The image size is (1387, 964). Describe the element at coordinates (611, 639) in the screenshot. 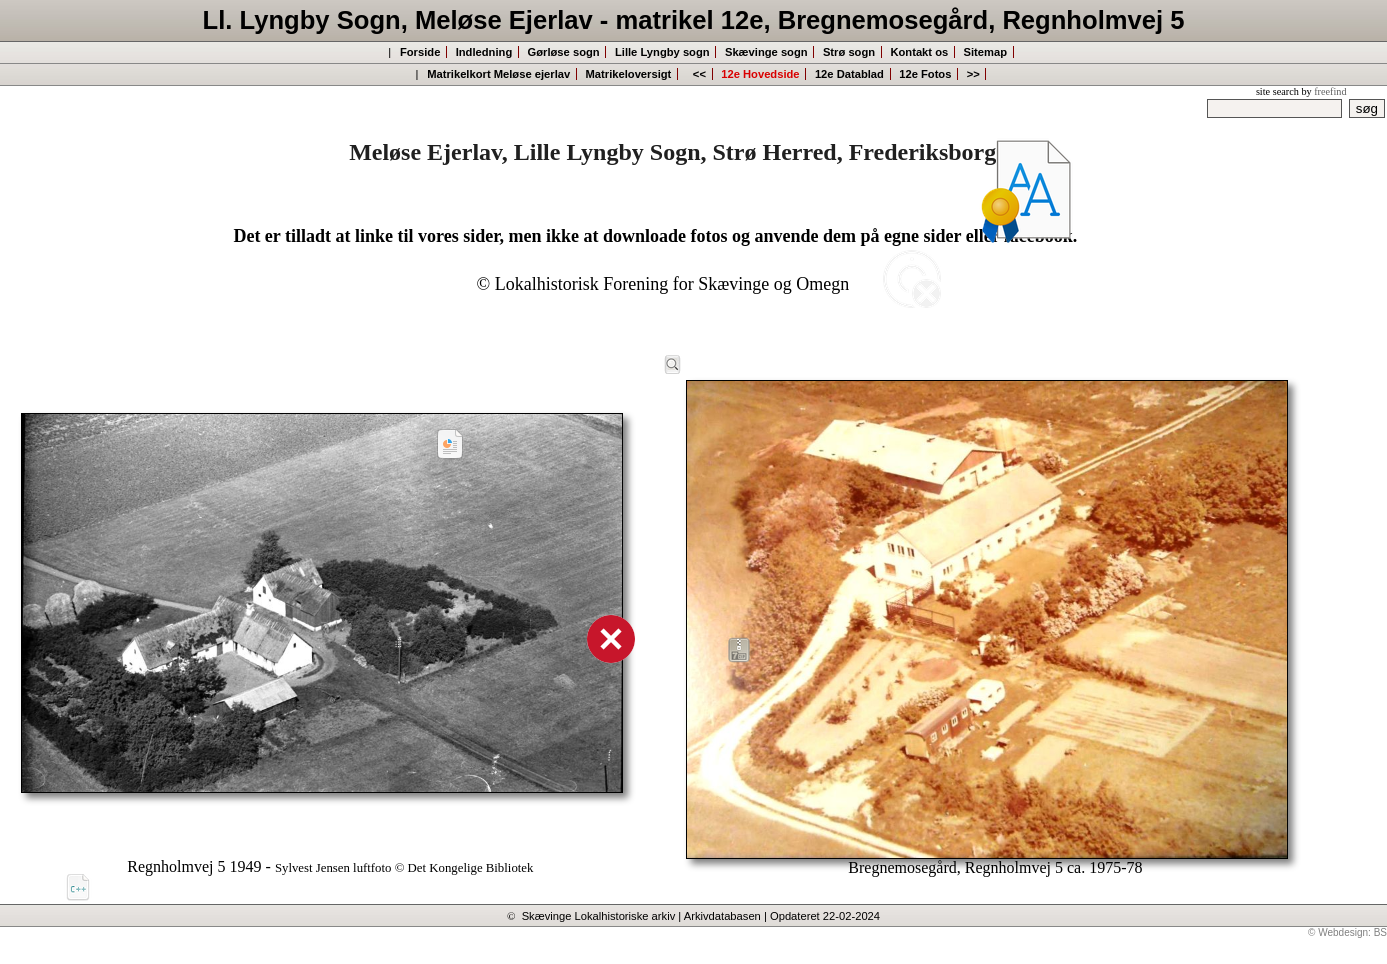

I see `cancel or stop the current action` at that location.